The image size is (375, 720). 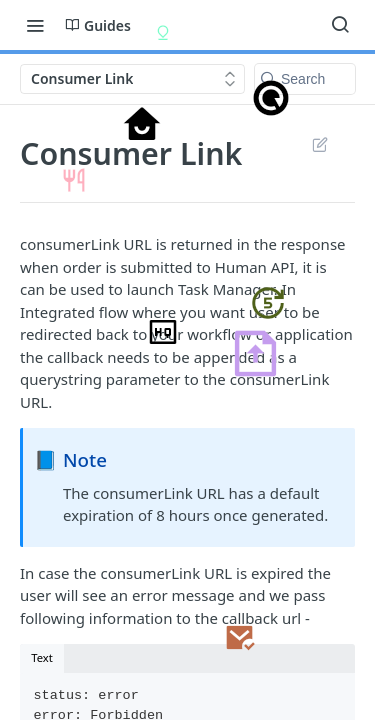 What do you see at coordinates (142, 125) in the screenshot?
I see `go to home screen` at bounding box center [142, 125].